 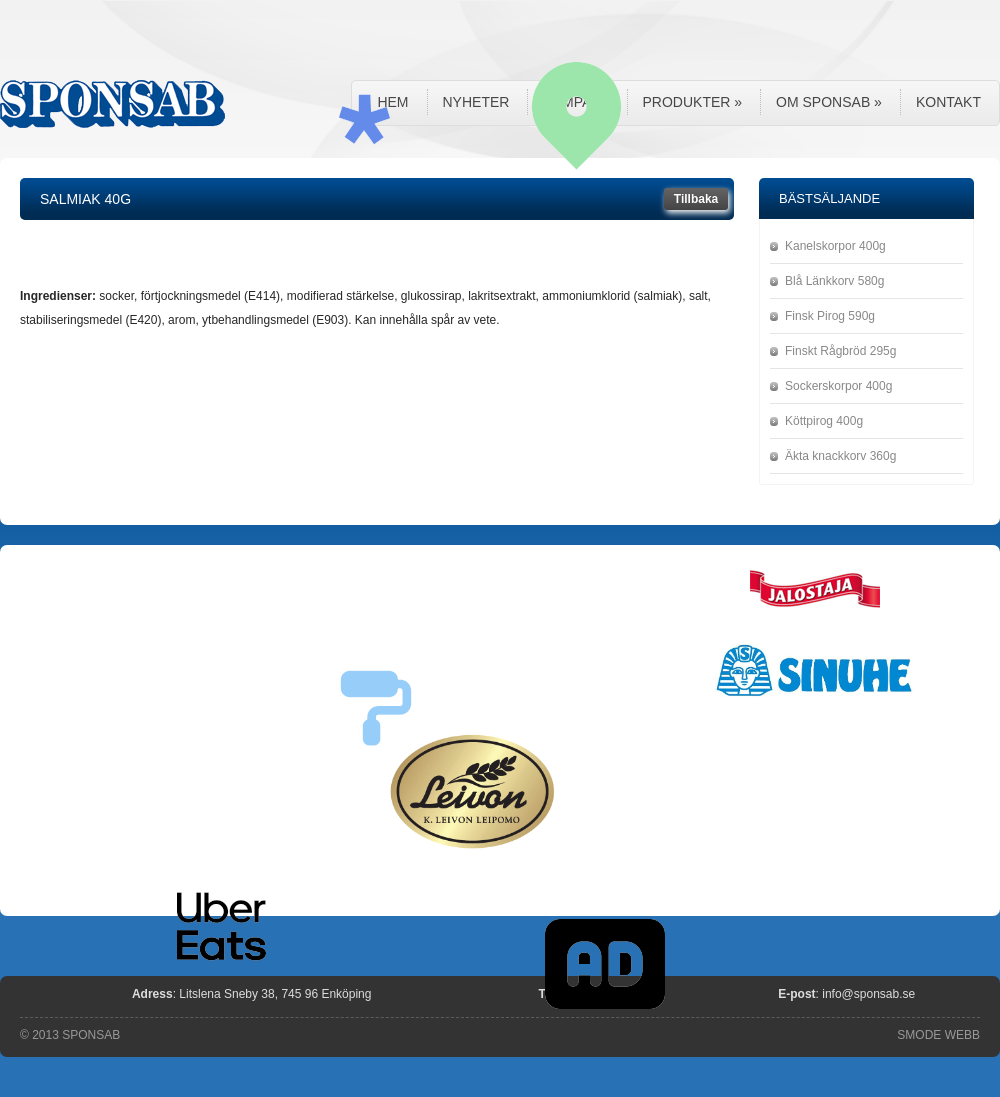 What do you see at coordinates (376, 706) in the screenshot?
I see `customize theme or appearance settings` at bounding box center [376, 706].